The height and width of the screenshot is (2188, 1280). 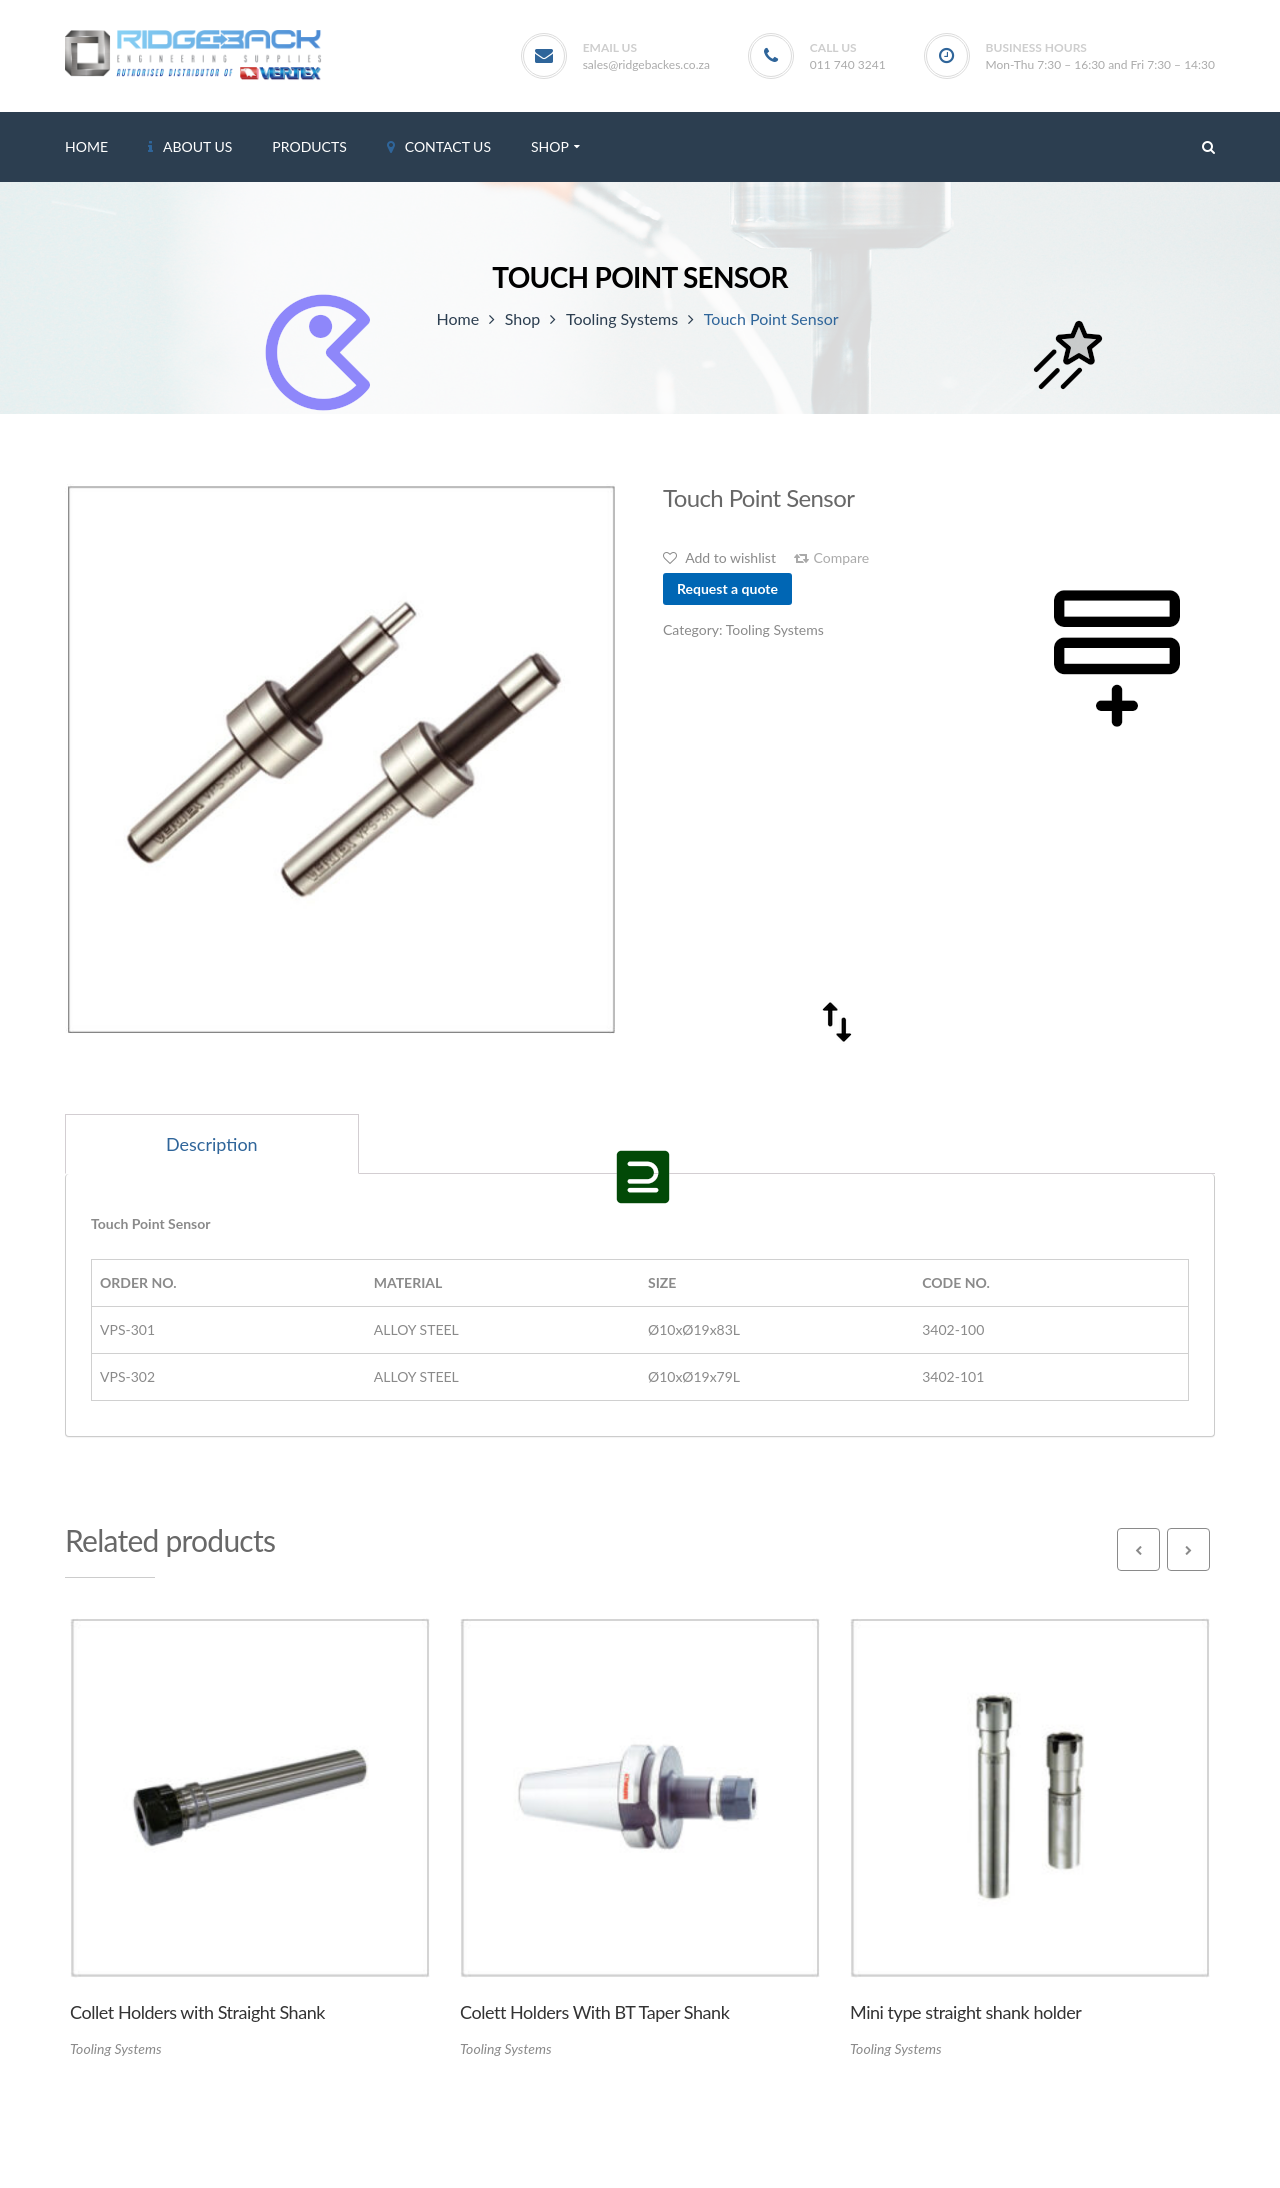 I want to click on add a new row below, so click(x=1117, y=648).